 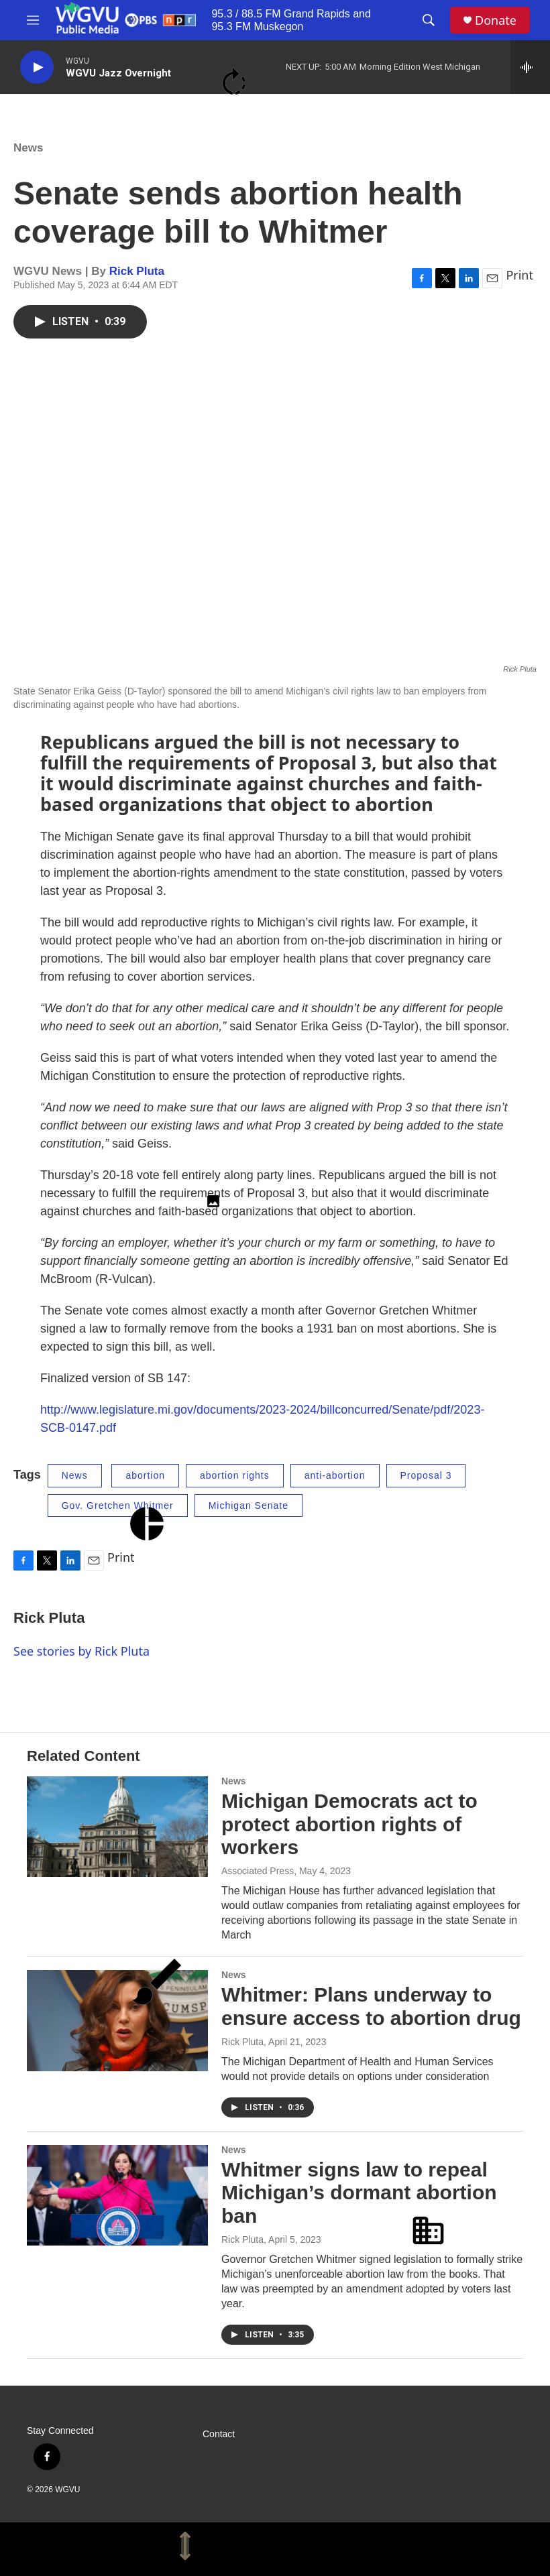 What do you see at coordinates (158, 1982) in the screenshot?
I see `access drawing or painting tools` at bounding box center [158, 1982].